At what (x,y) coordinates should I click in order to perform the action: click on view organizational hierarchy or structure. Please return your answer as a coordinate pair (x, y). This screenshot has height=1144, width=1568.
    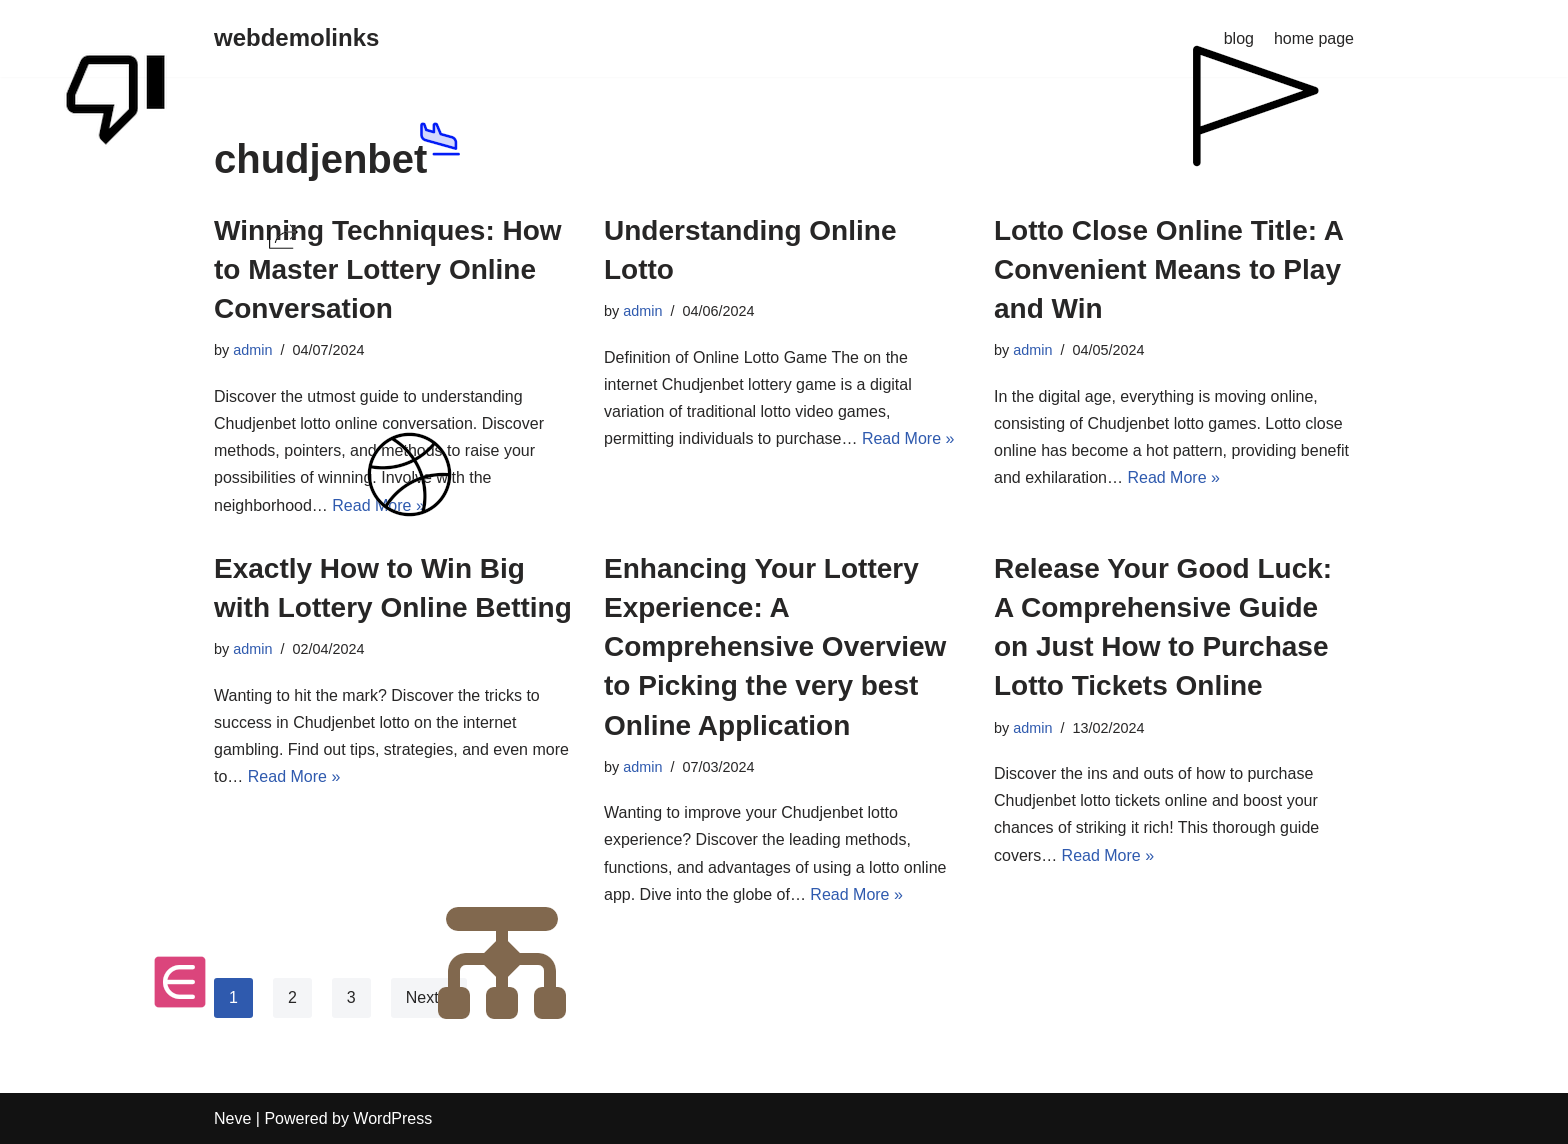
    Looking at the image, I should click on (502, 963).